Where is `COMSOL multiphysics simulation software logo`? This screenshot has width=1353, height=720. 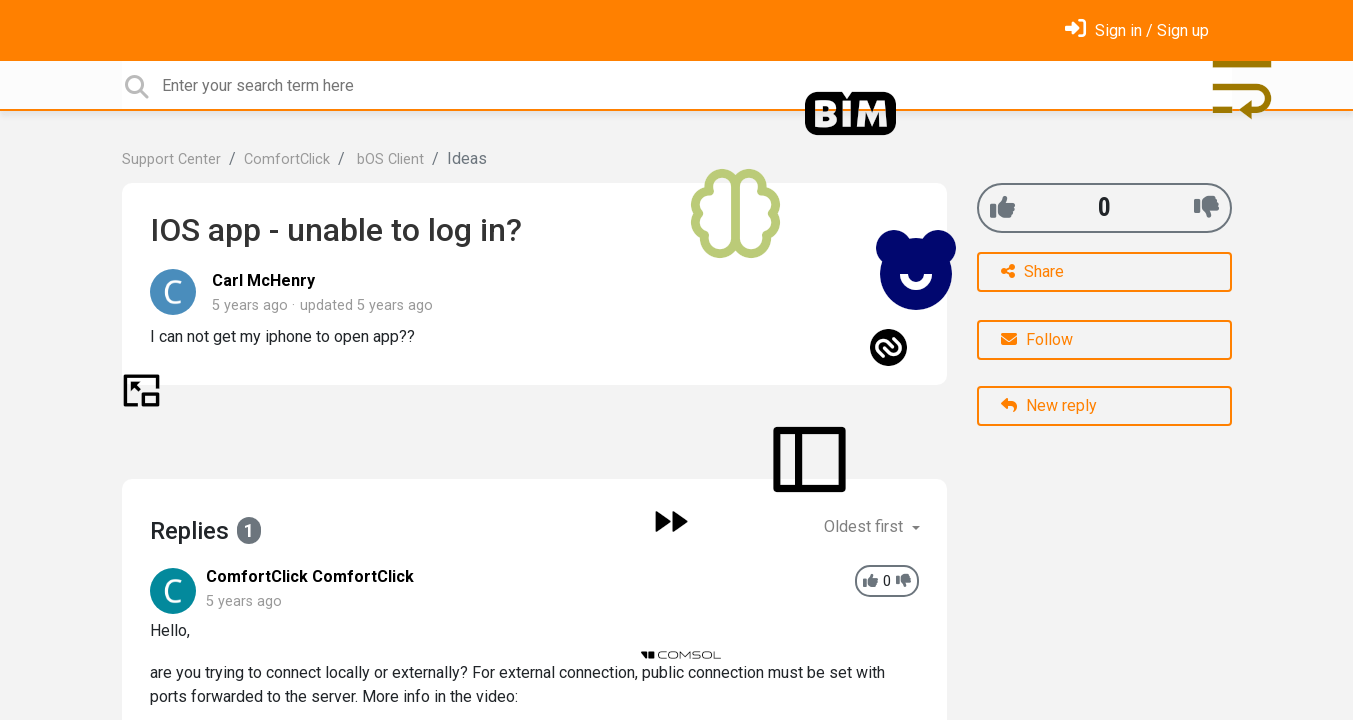 COMSOL multiphysics simulation software logo is located at coordinates (681, 655).